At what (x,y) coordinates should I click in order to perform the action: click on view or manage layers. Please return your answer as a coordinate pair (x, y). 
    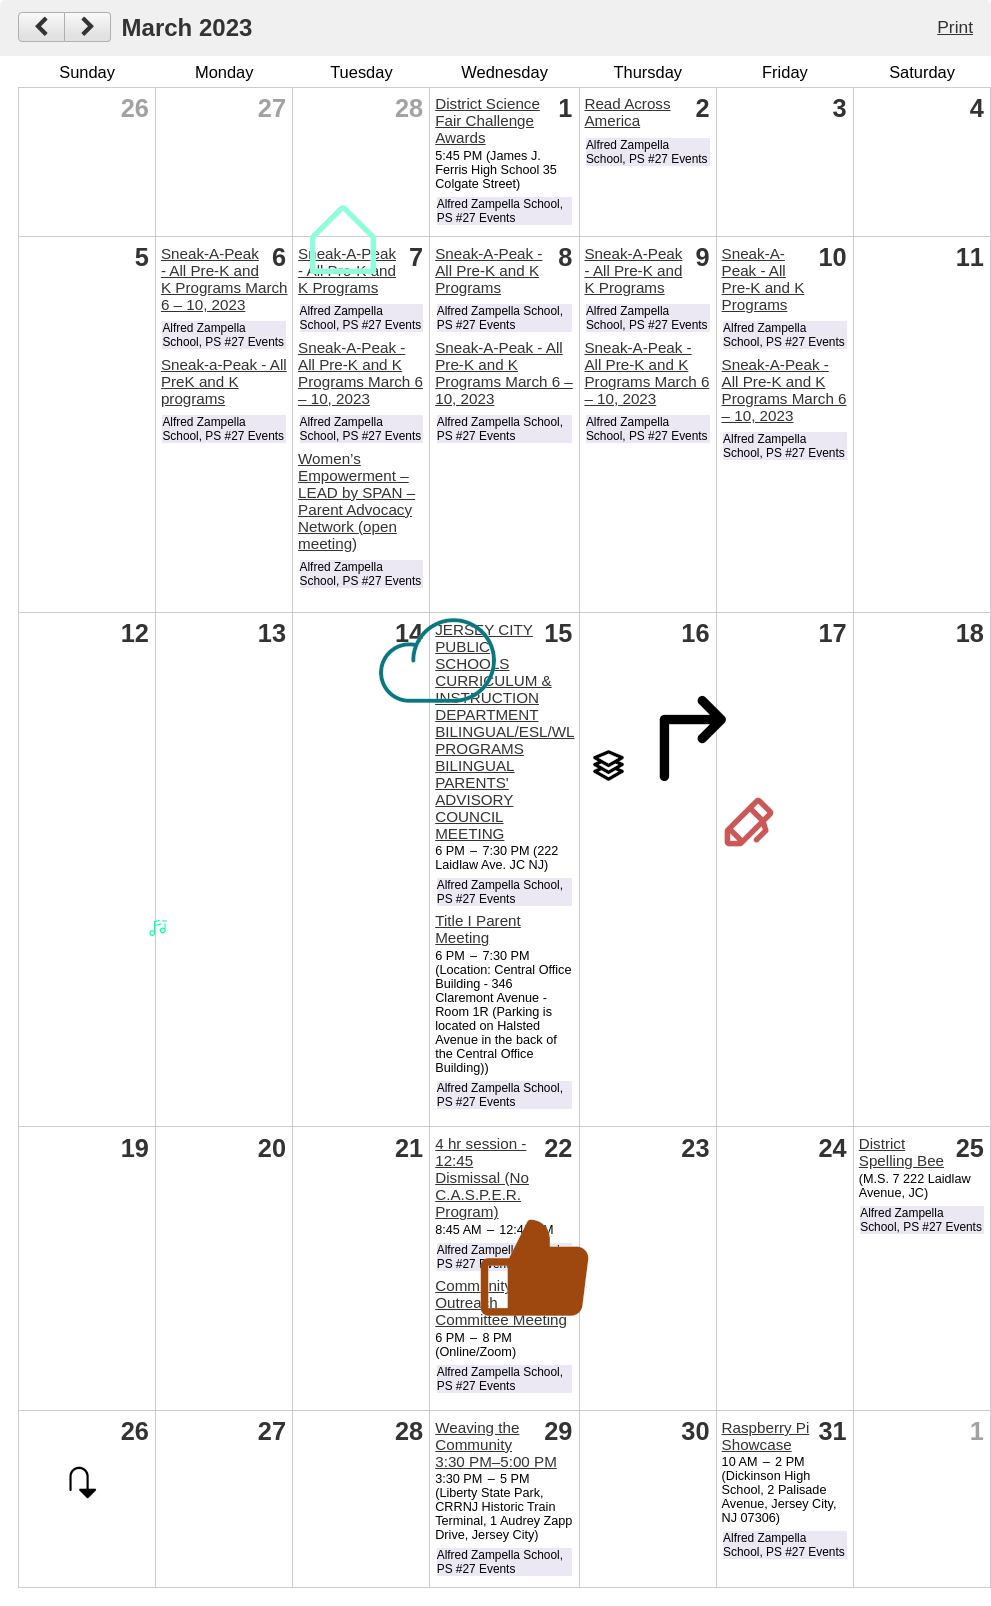
    Looking at the image, I should click on (608, 765).